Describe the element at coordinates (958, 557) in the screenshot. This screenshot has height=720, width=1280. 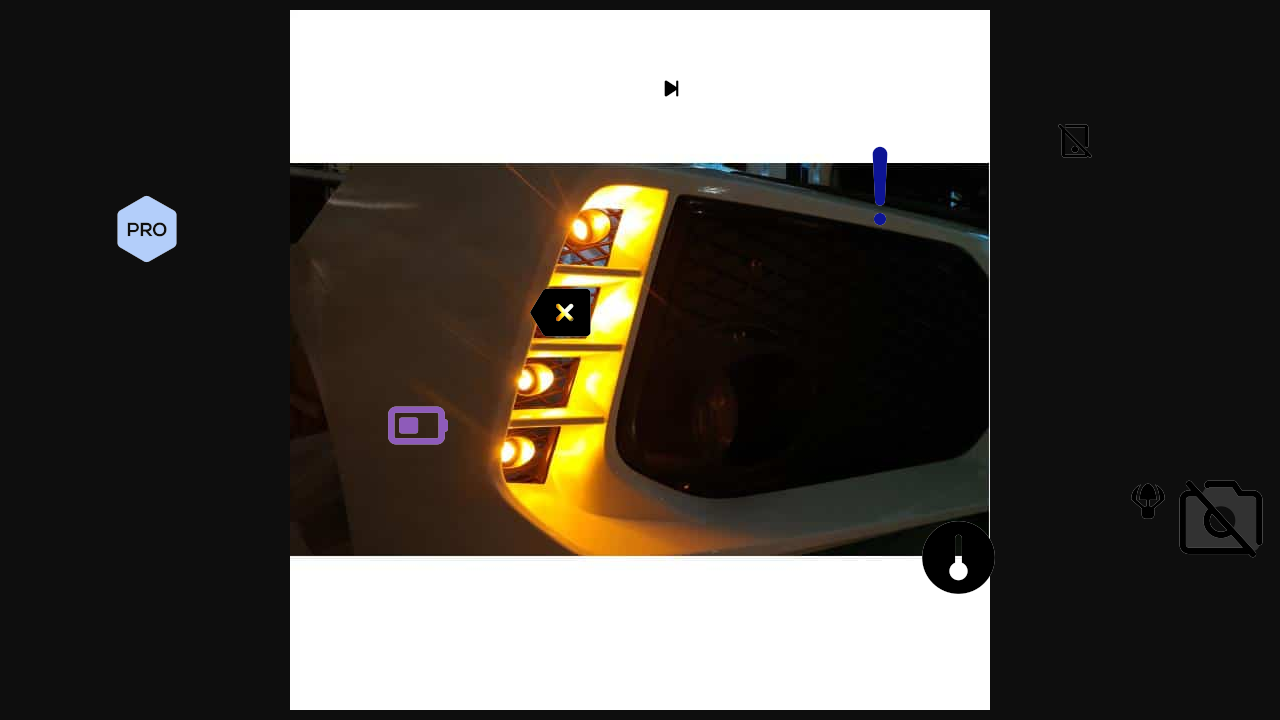
I see `view current speed or performance level` at that location.